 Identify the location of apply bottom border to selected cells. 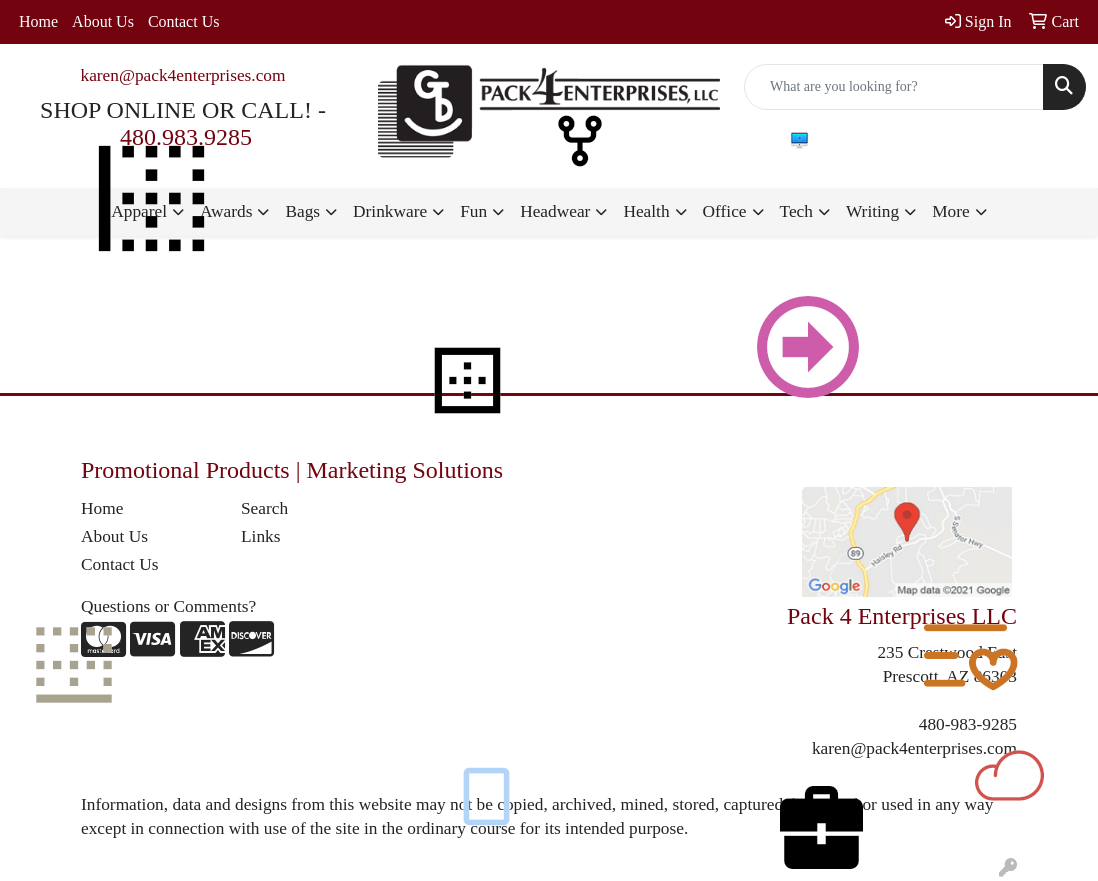
(74, 665).